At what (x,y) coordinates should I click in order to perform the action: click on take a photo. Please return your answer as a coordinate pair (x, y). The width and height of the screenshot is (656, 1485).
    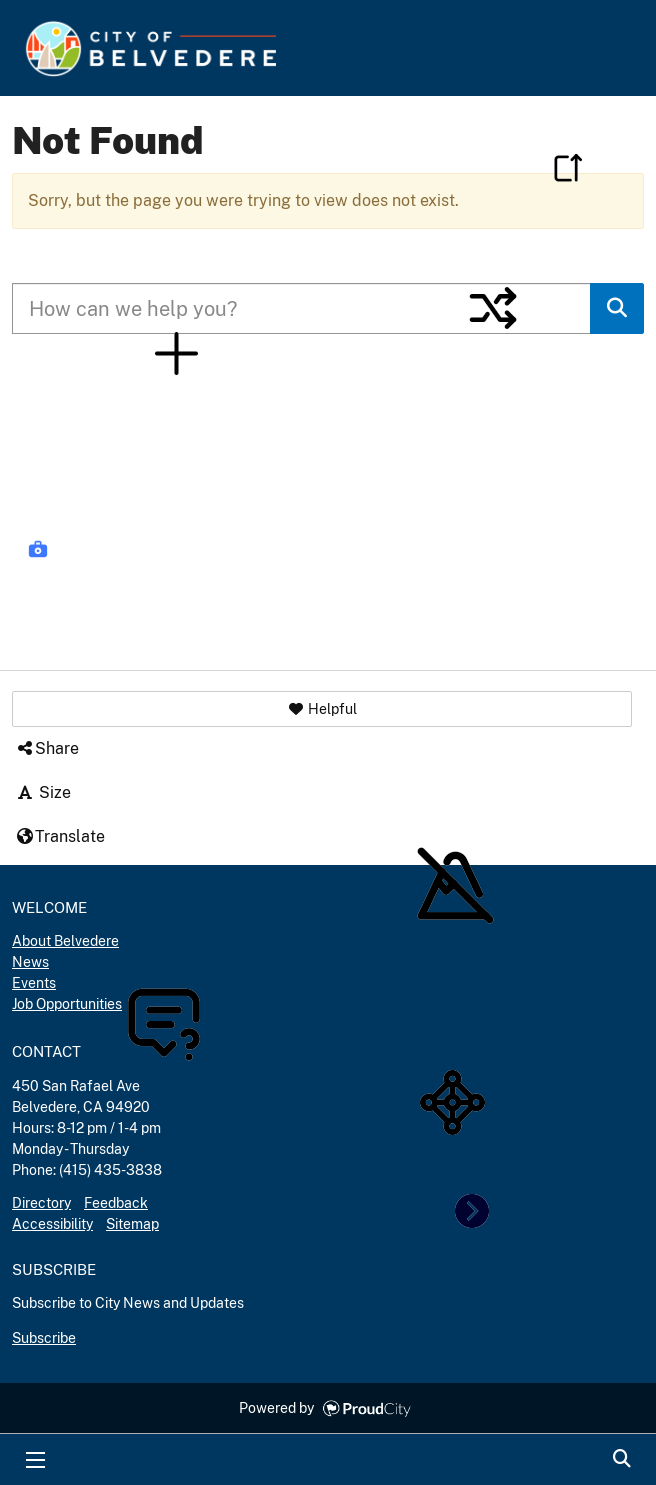
    Looking at the image, I should click on (38, 549).